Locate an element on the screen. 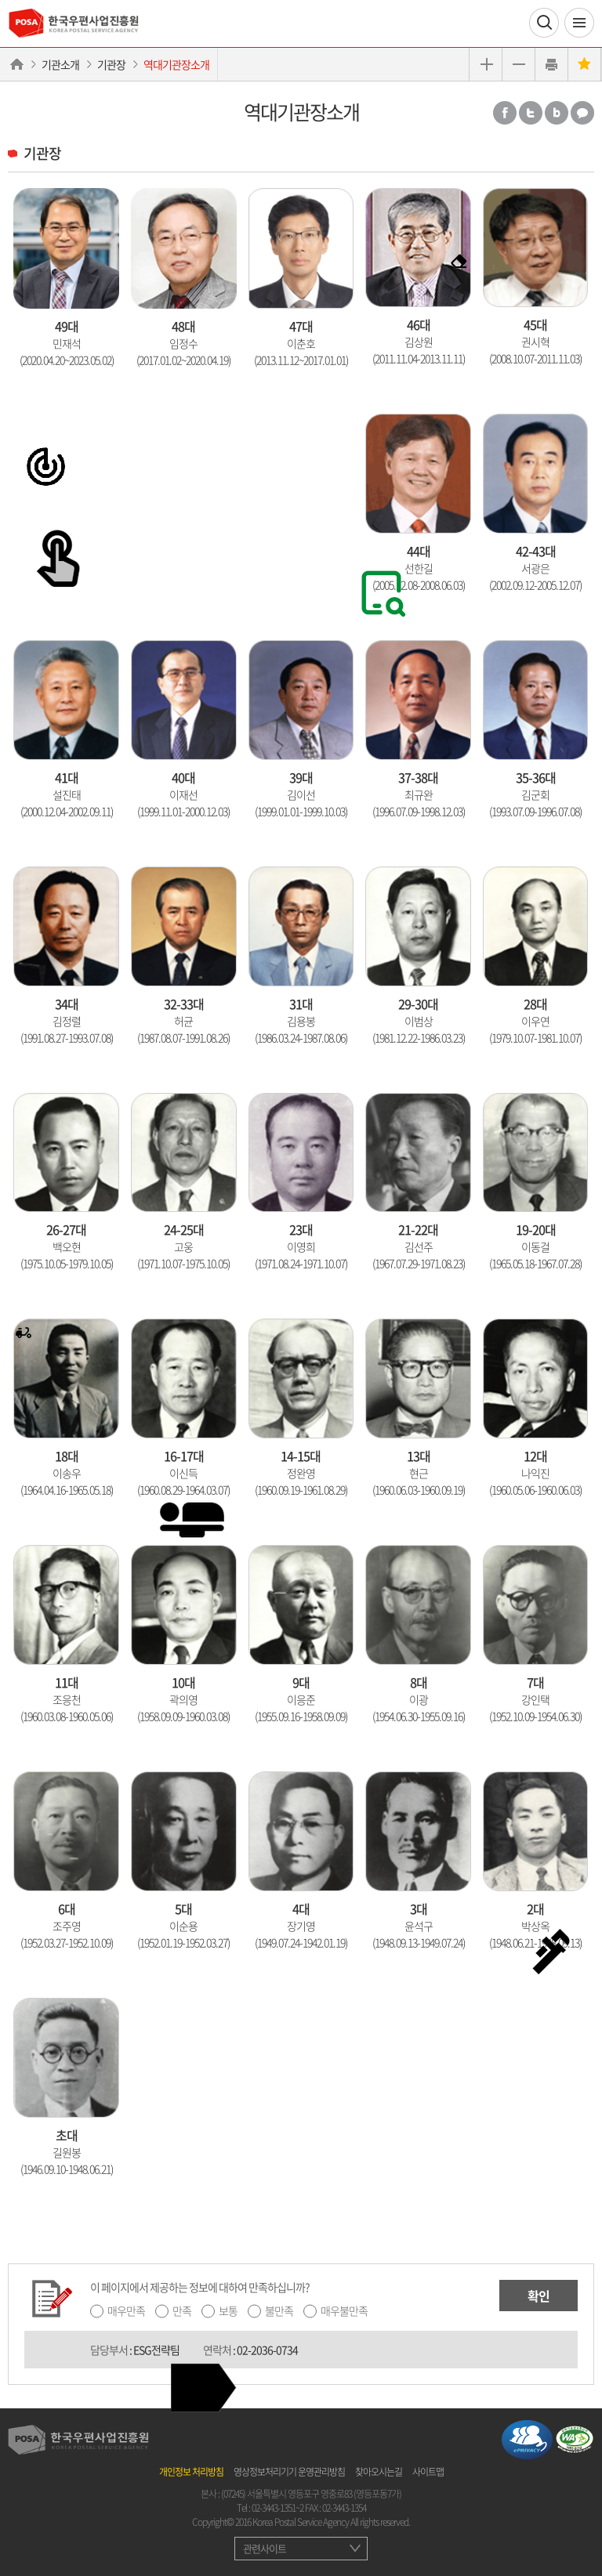 This screenshot has height=2576, width=602. tap to interact with touchscreen element is located at coordinates (58, 559).